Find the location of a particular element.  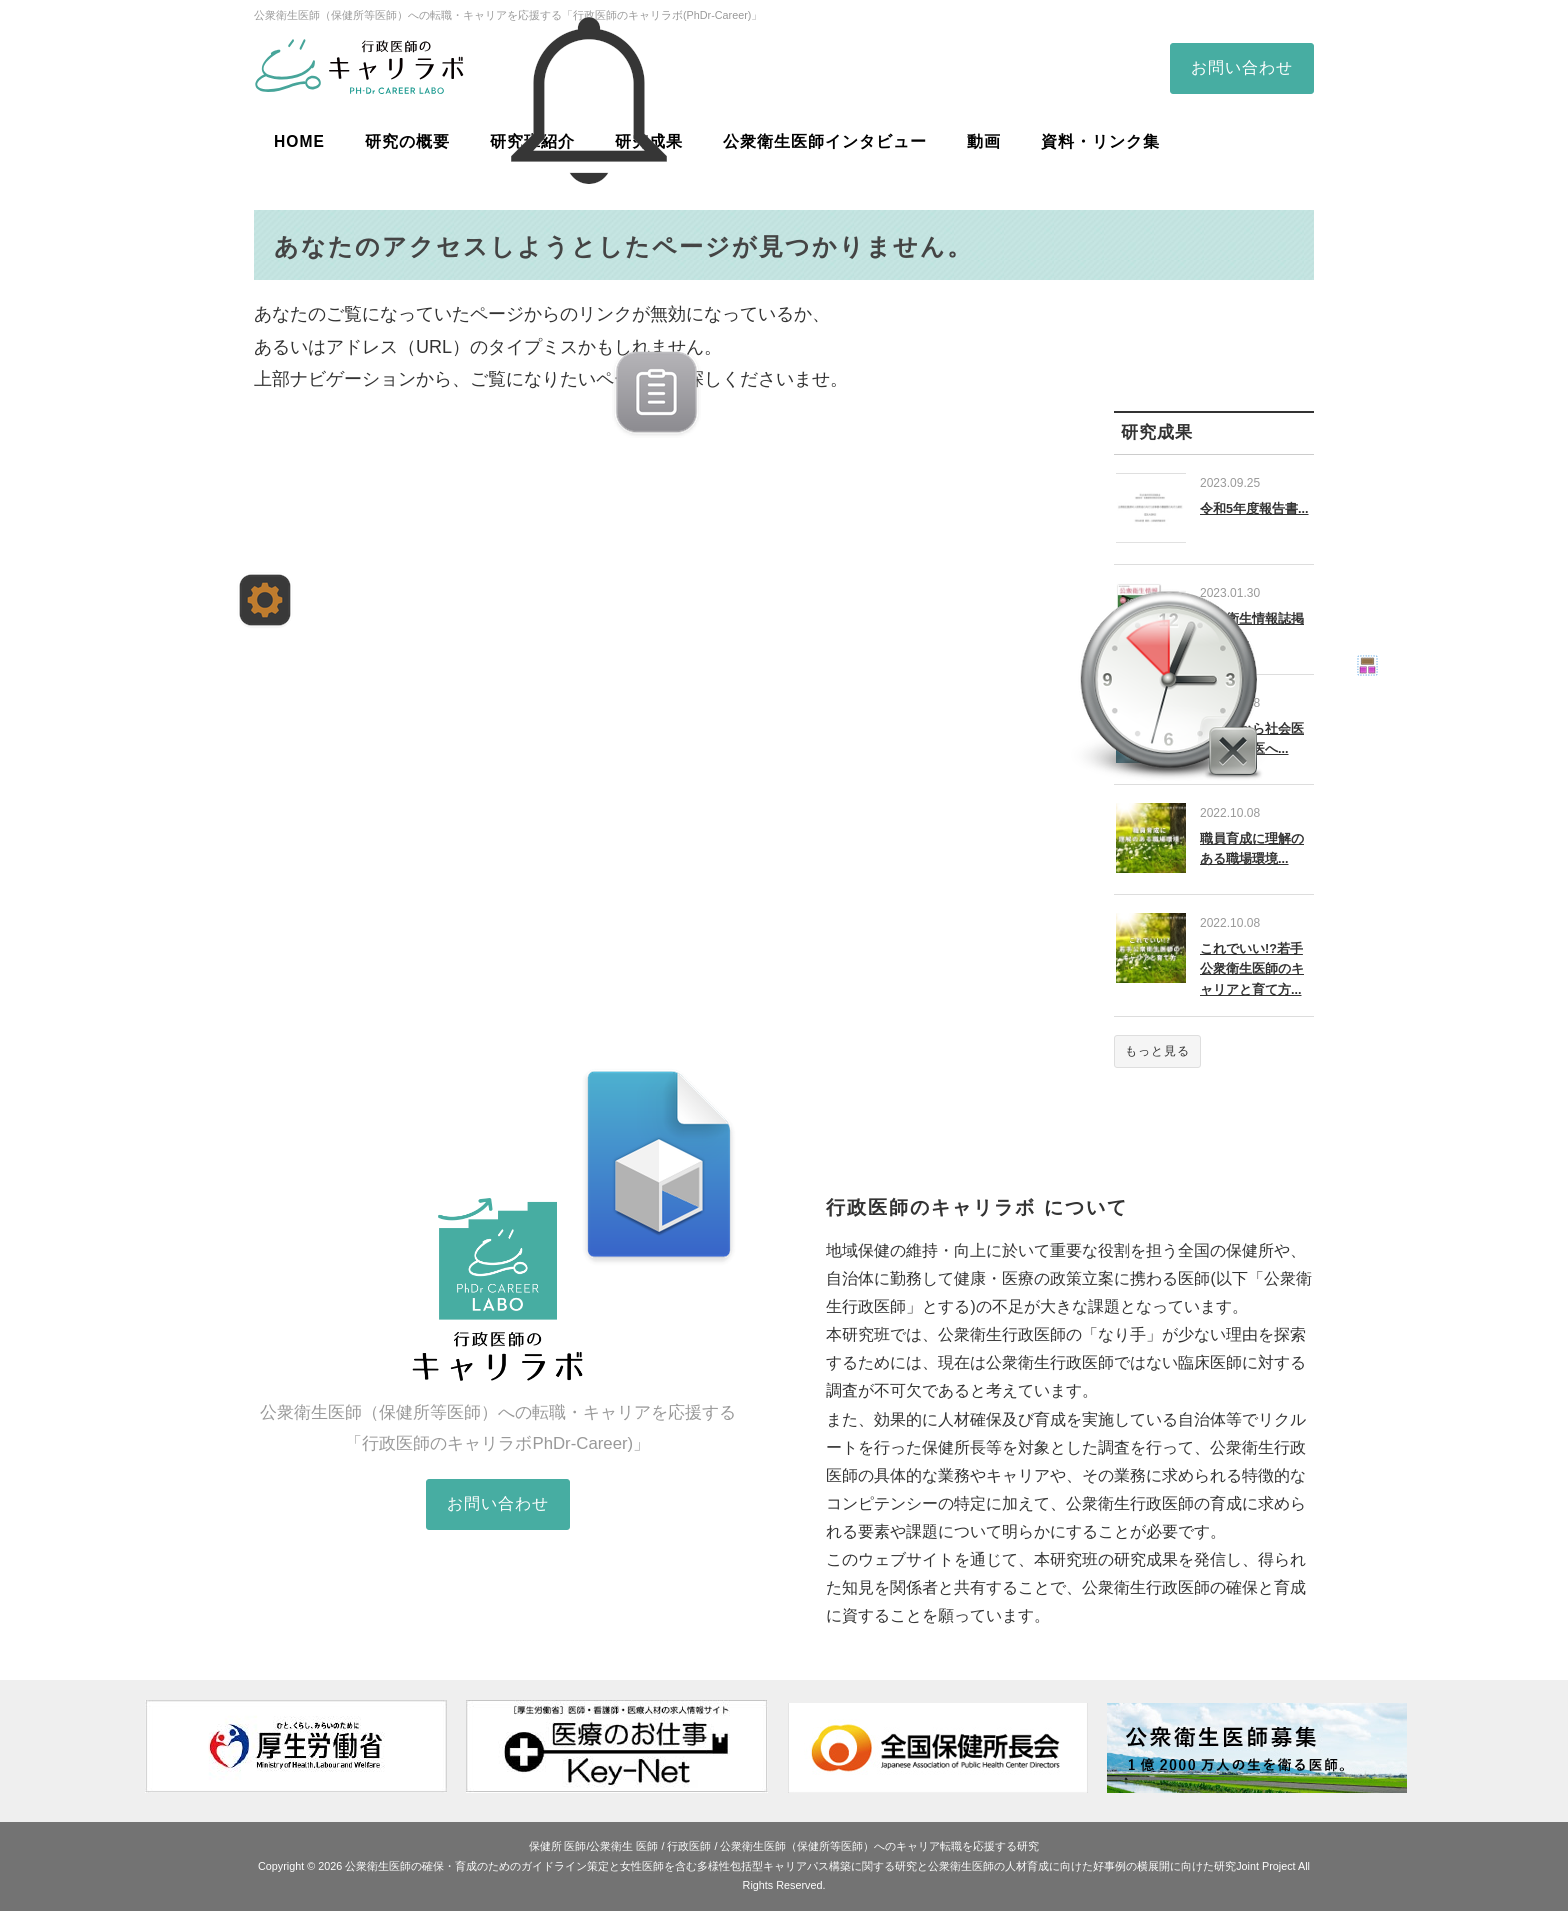

select all items in the current view is located at coordinates (1367, 665).